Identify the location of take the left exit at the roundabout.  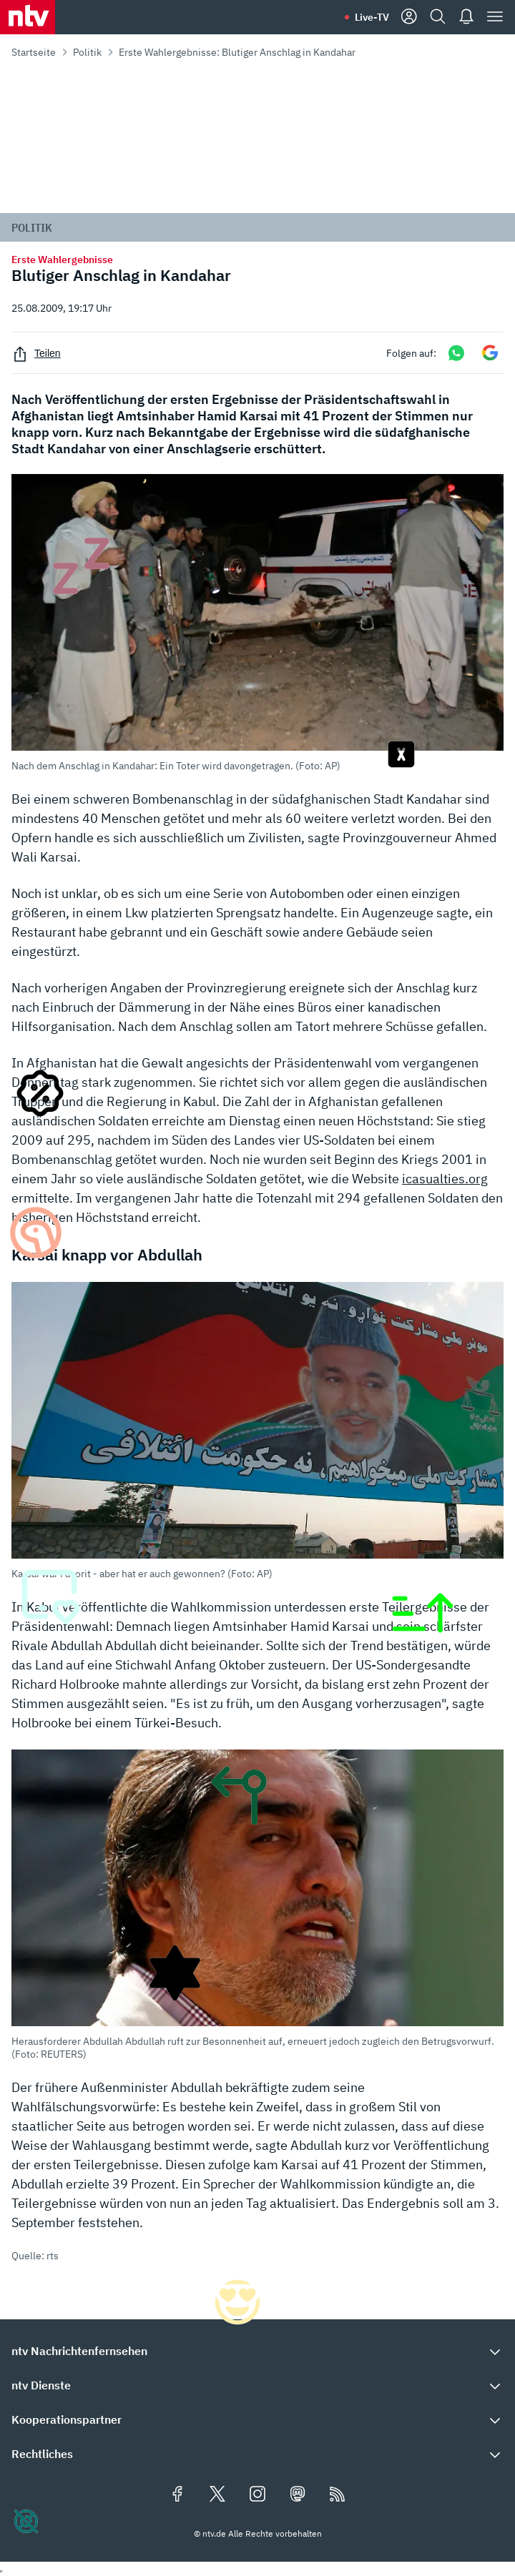
(242, 1797).